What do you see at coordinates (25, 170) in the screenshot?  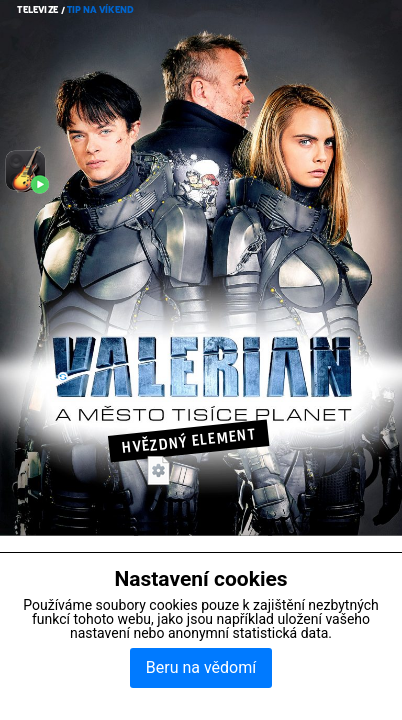 I see `play audio in GarageBand` at bounding box center [25, 170].